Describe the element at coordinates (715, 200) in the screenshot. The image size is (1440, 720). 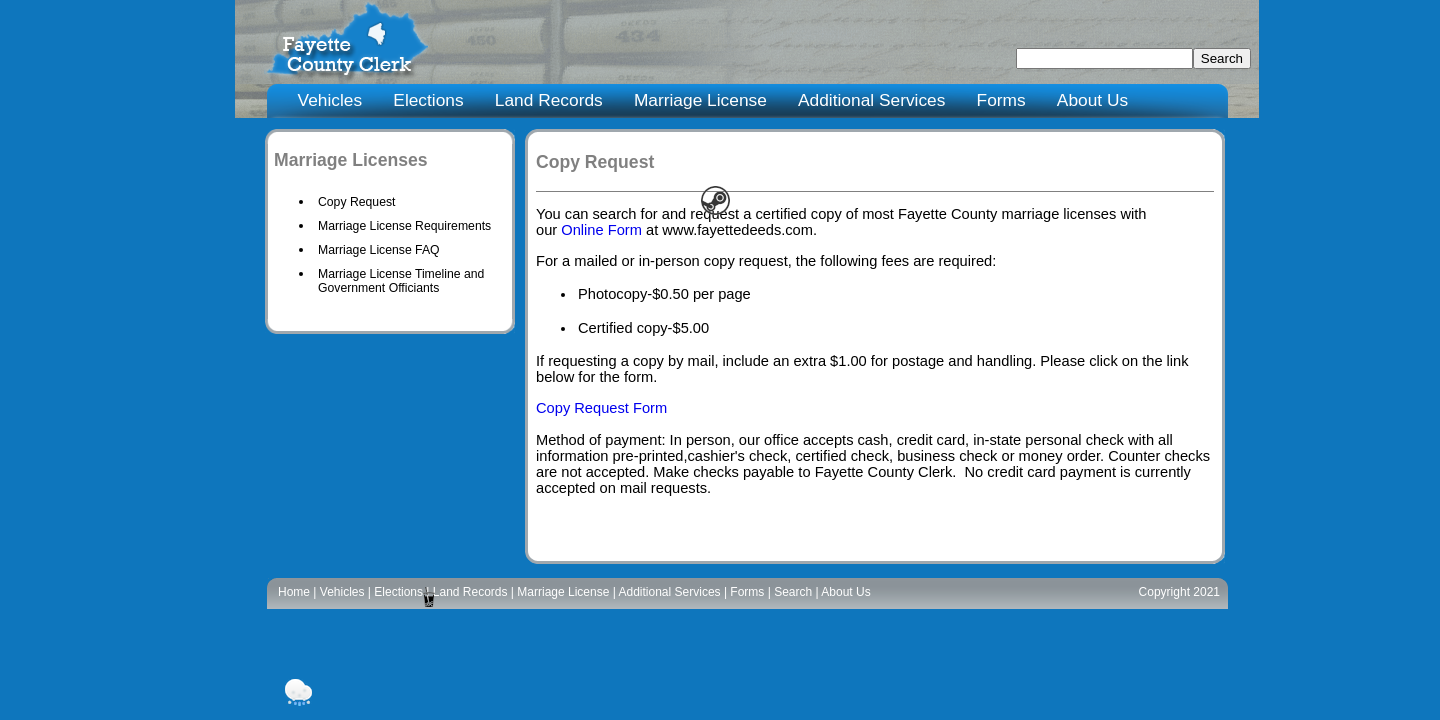
I see `open steam gaming platform` at that location.